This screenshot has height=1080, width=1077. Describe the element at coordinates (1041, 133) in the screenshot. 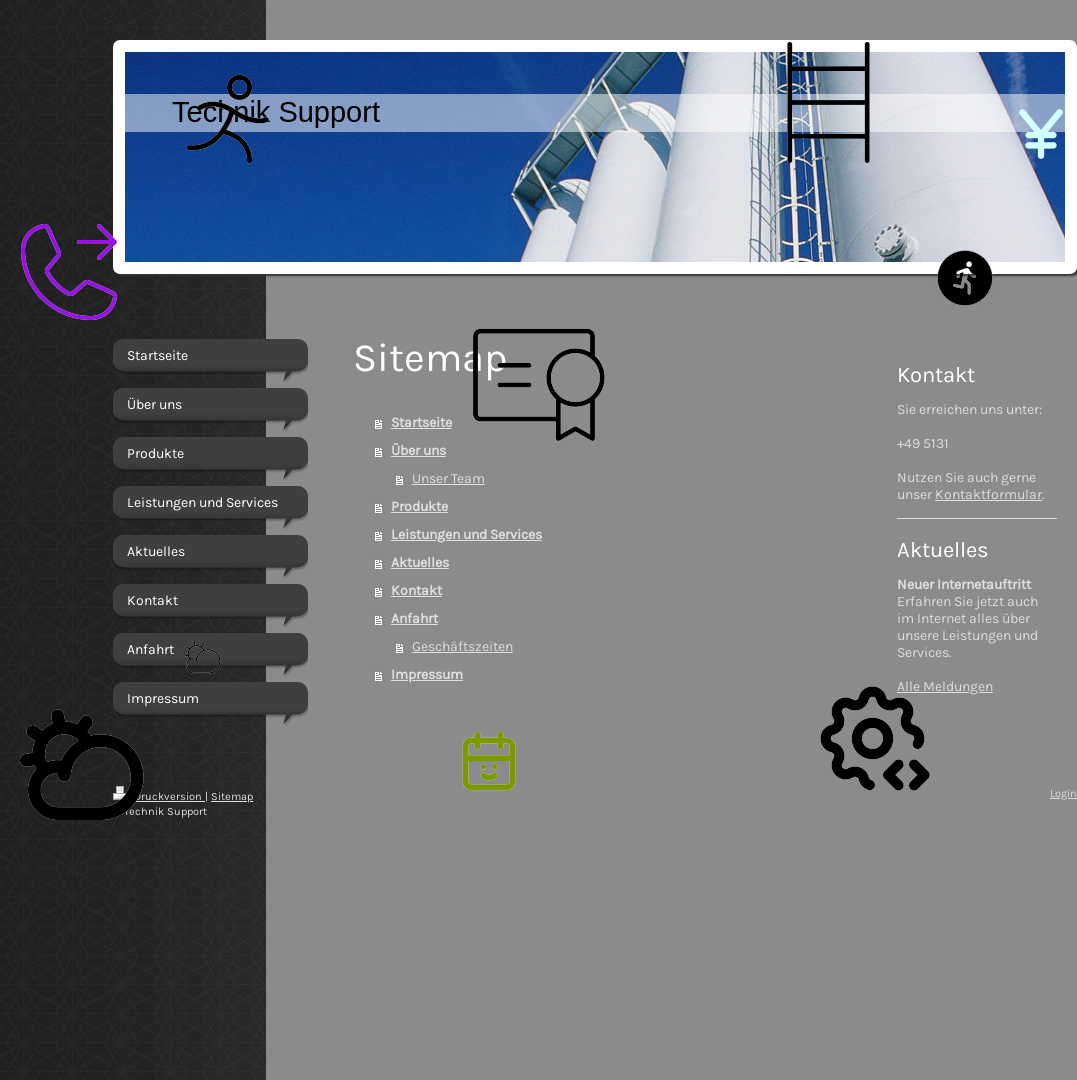

I see `japanese yen currency indicator` at that location.